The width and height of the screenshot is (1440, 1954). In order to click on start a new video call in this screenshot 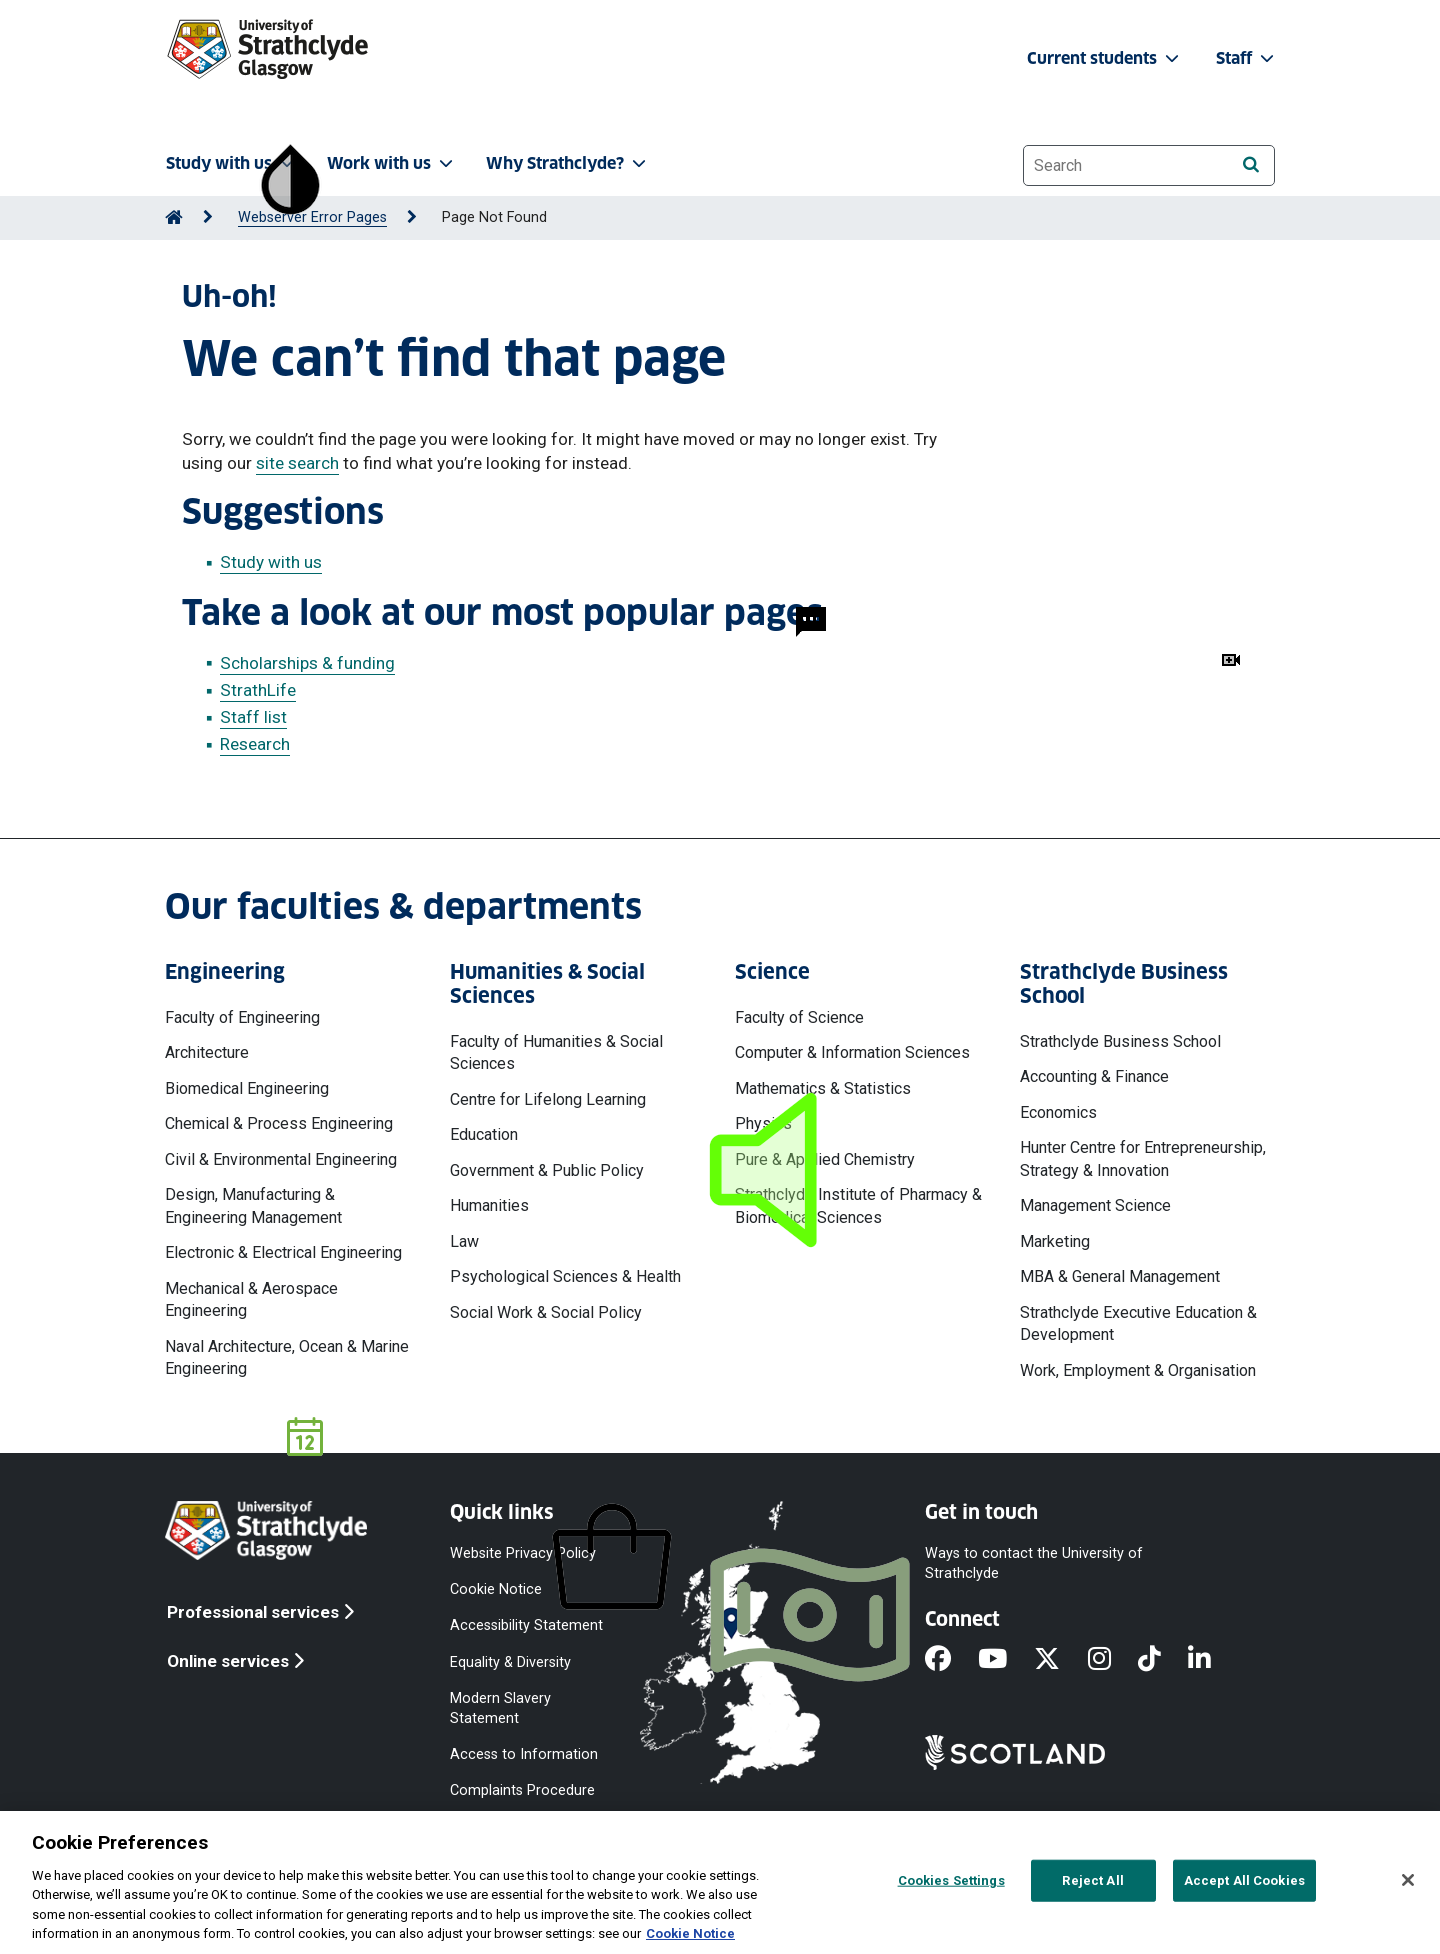, I will do `click(1231, 660)`.